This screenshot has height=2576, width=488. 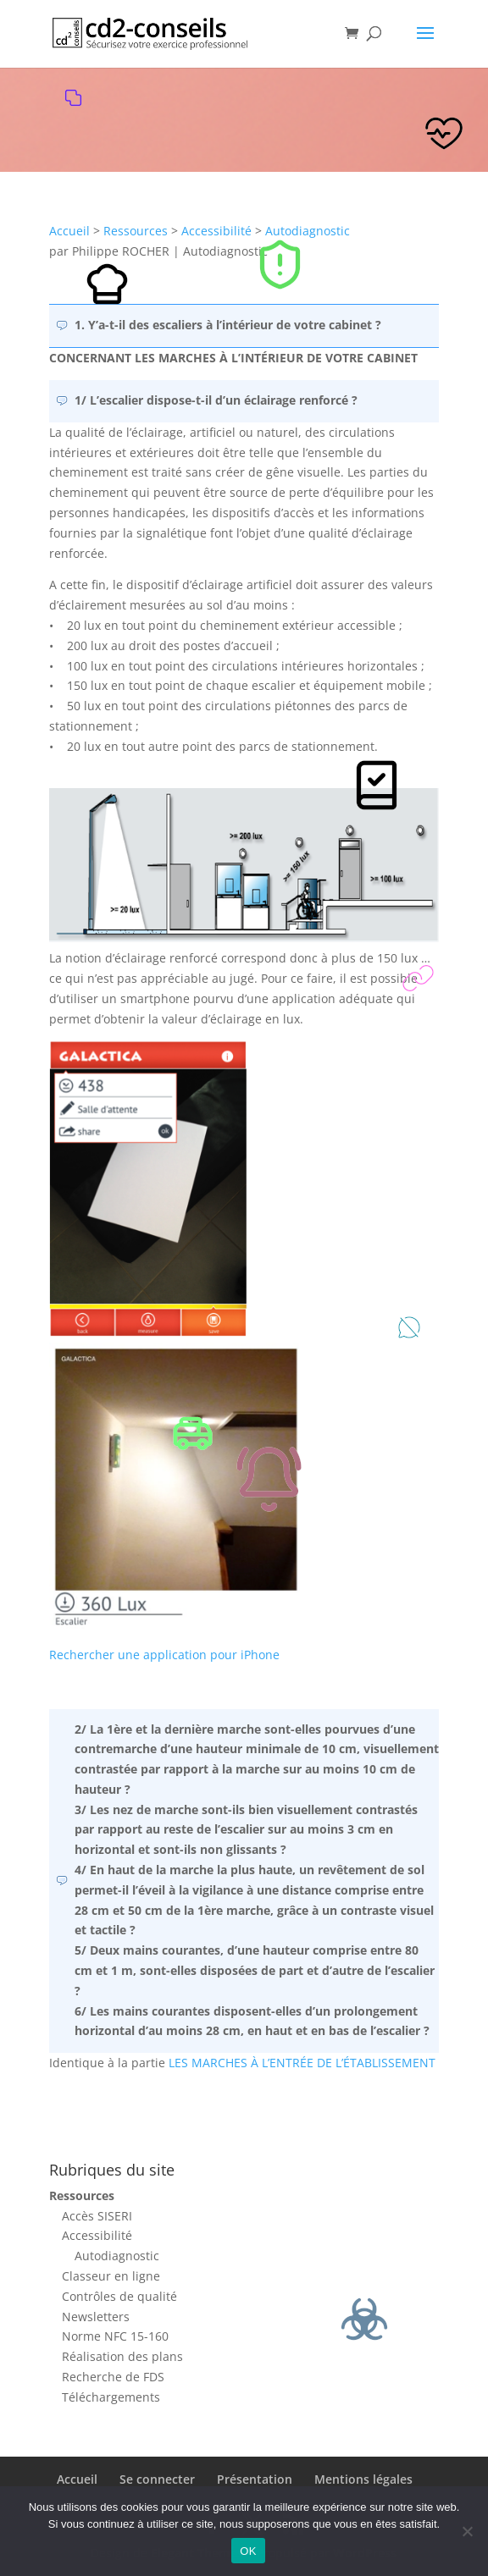 What do you see at coordinates (376, 785) in the screenshot?
I see `mark a book as read or completed` at bounding box center [376, 785].